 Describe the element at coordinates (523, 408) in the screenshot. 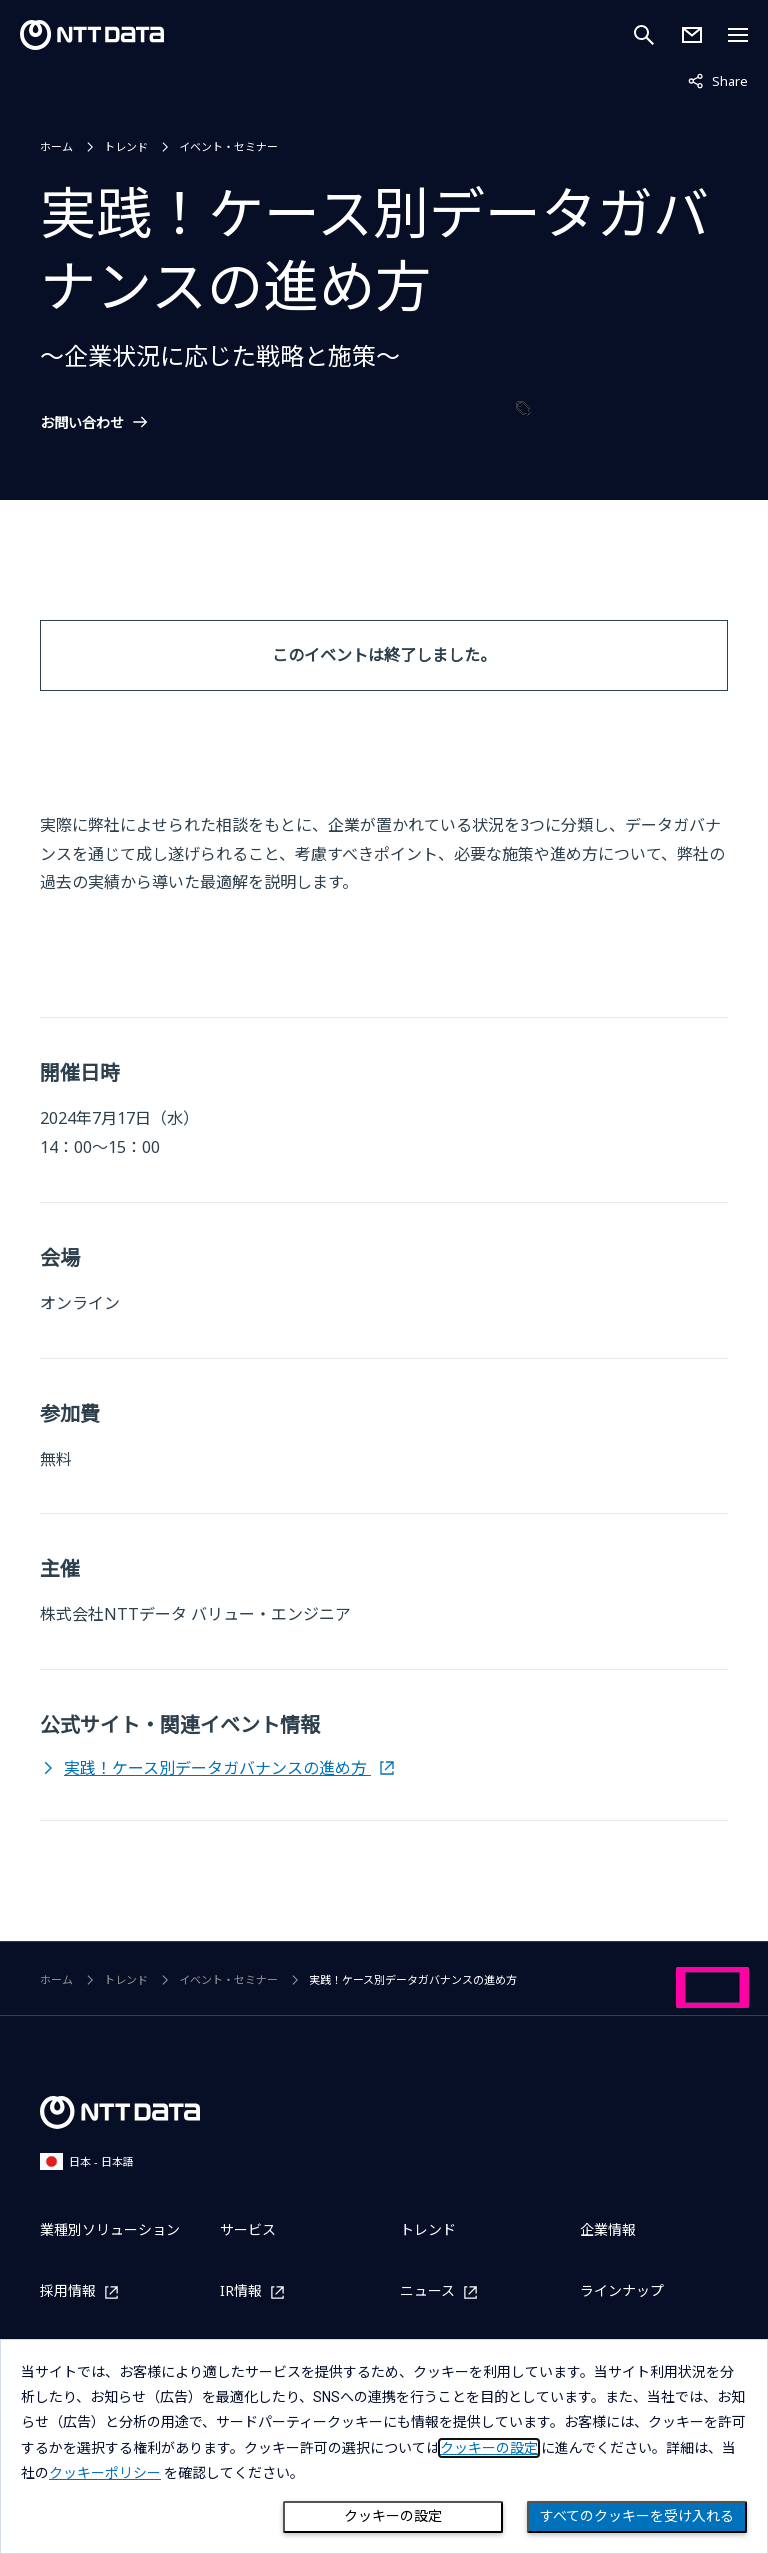

I see `add a new tag or label` at that location.